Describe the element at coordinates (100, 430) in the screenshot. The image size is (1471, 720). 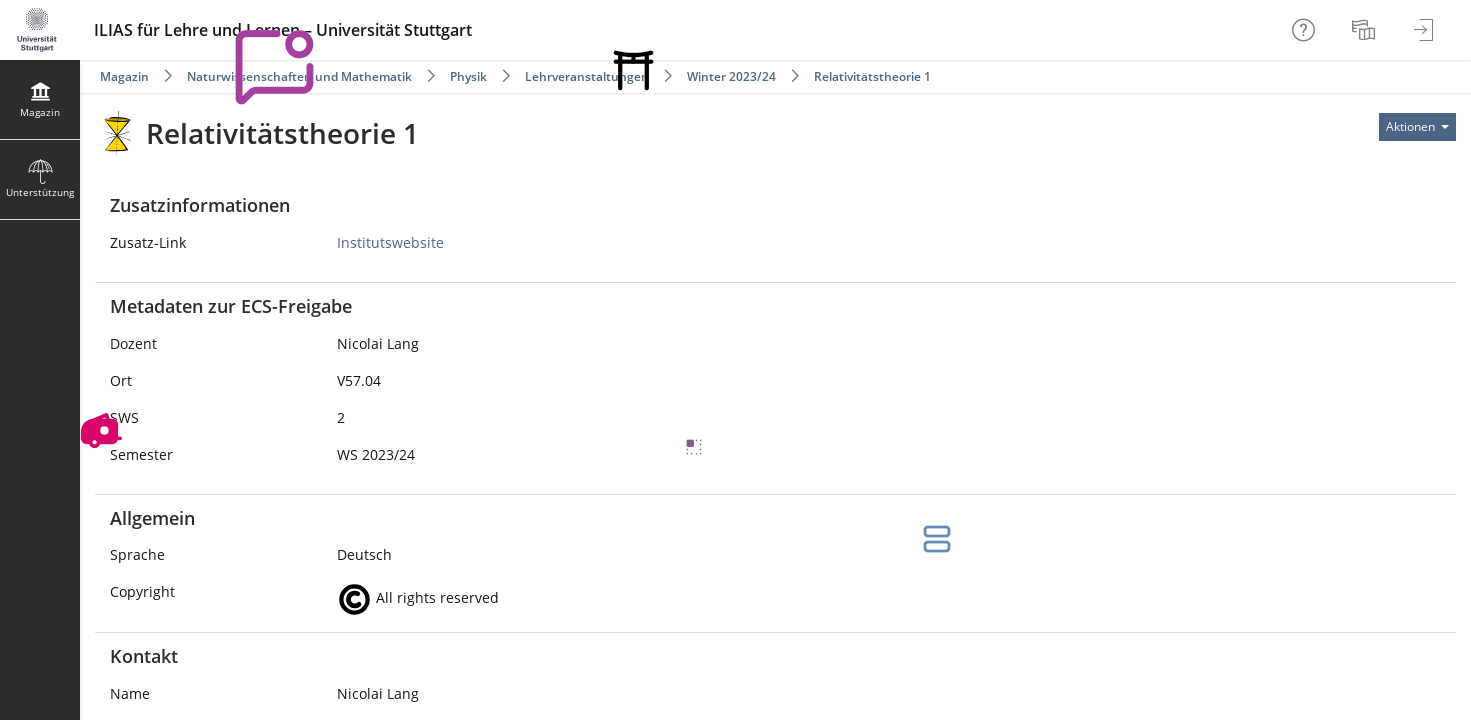
I see `access caravan or RV rental options` at that location.